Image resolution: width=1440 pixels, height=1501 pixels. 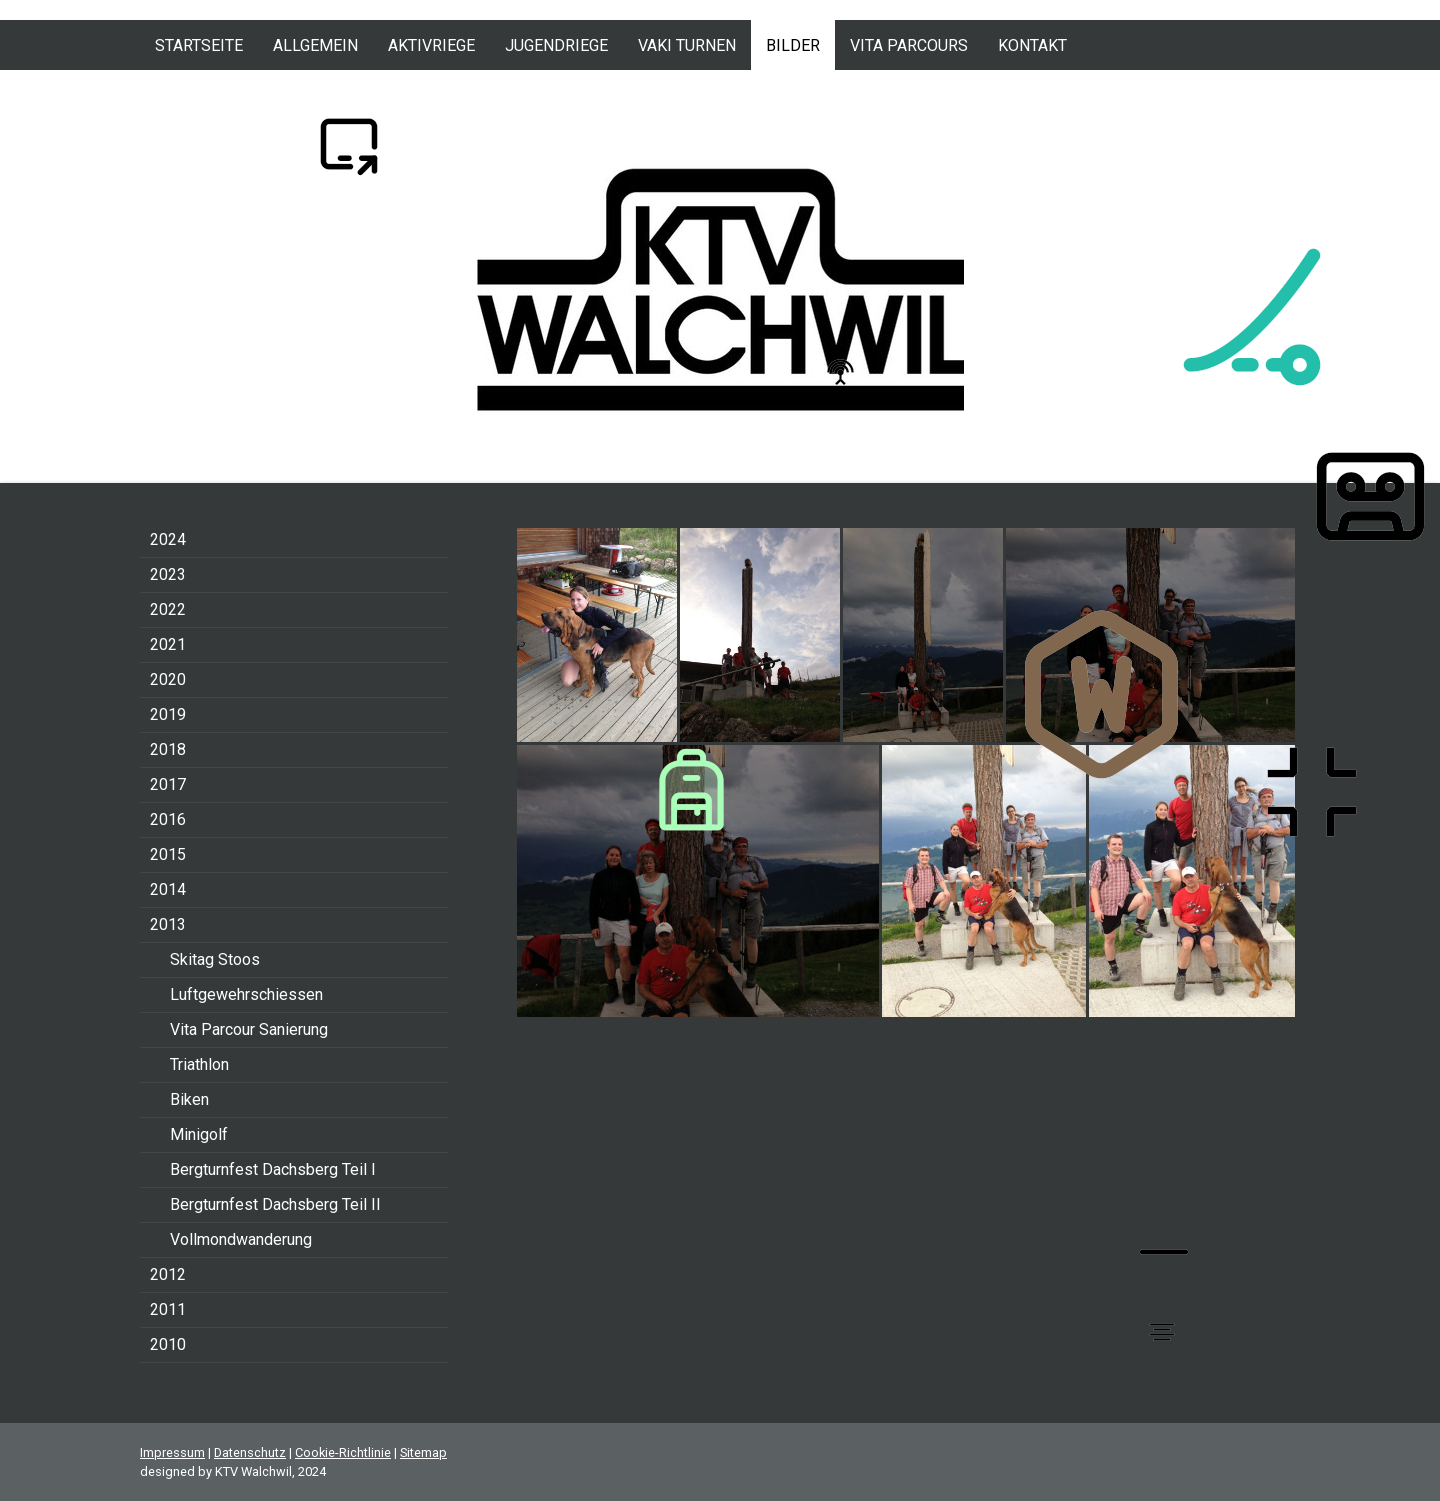 What do you see at coordinates (1312, 792) in the screenshot?
I see `exit fullscreen mode` at bounding box center [1312, 792].